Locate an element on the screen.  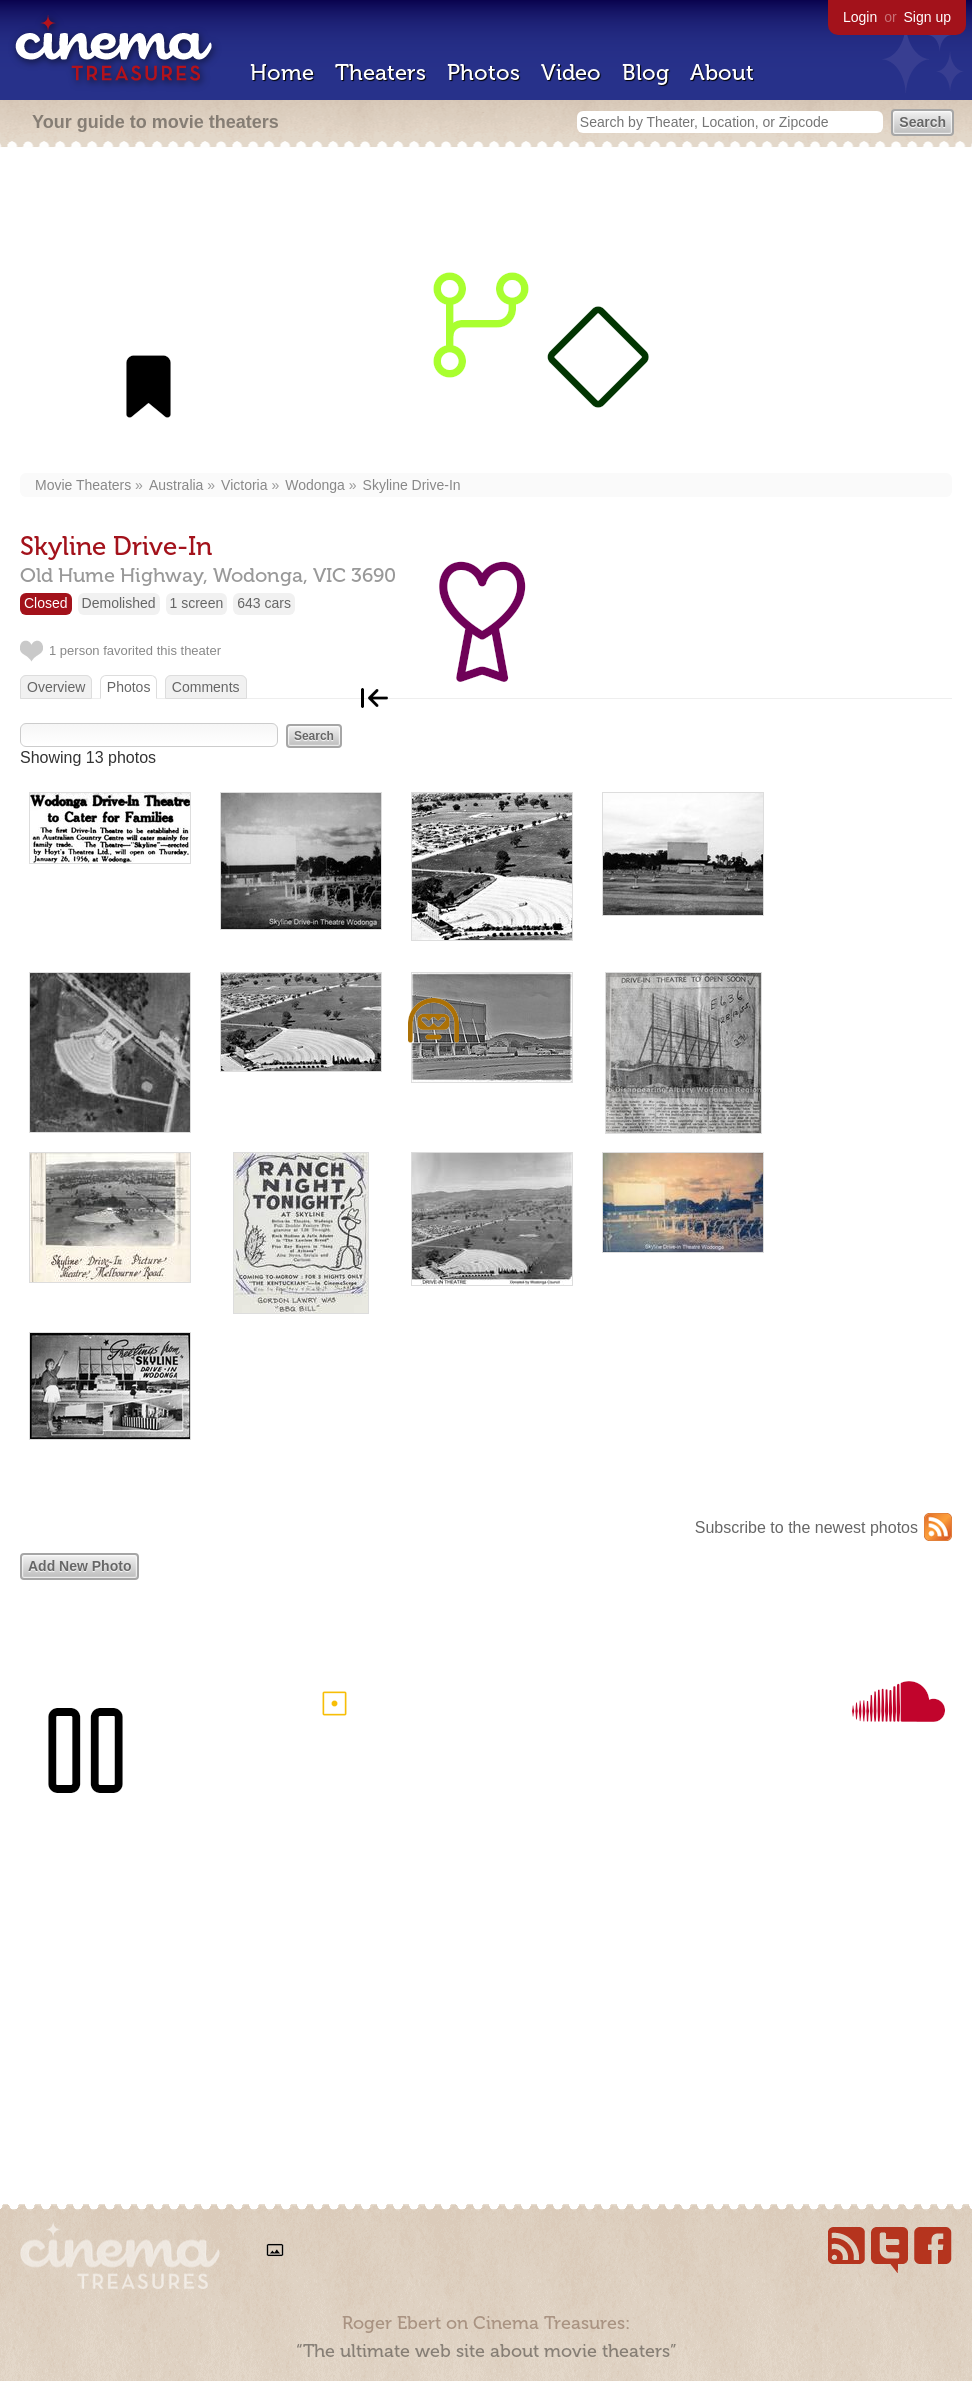
view repository branches is located at coordinates (481, 325).